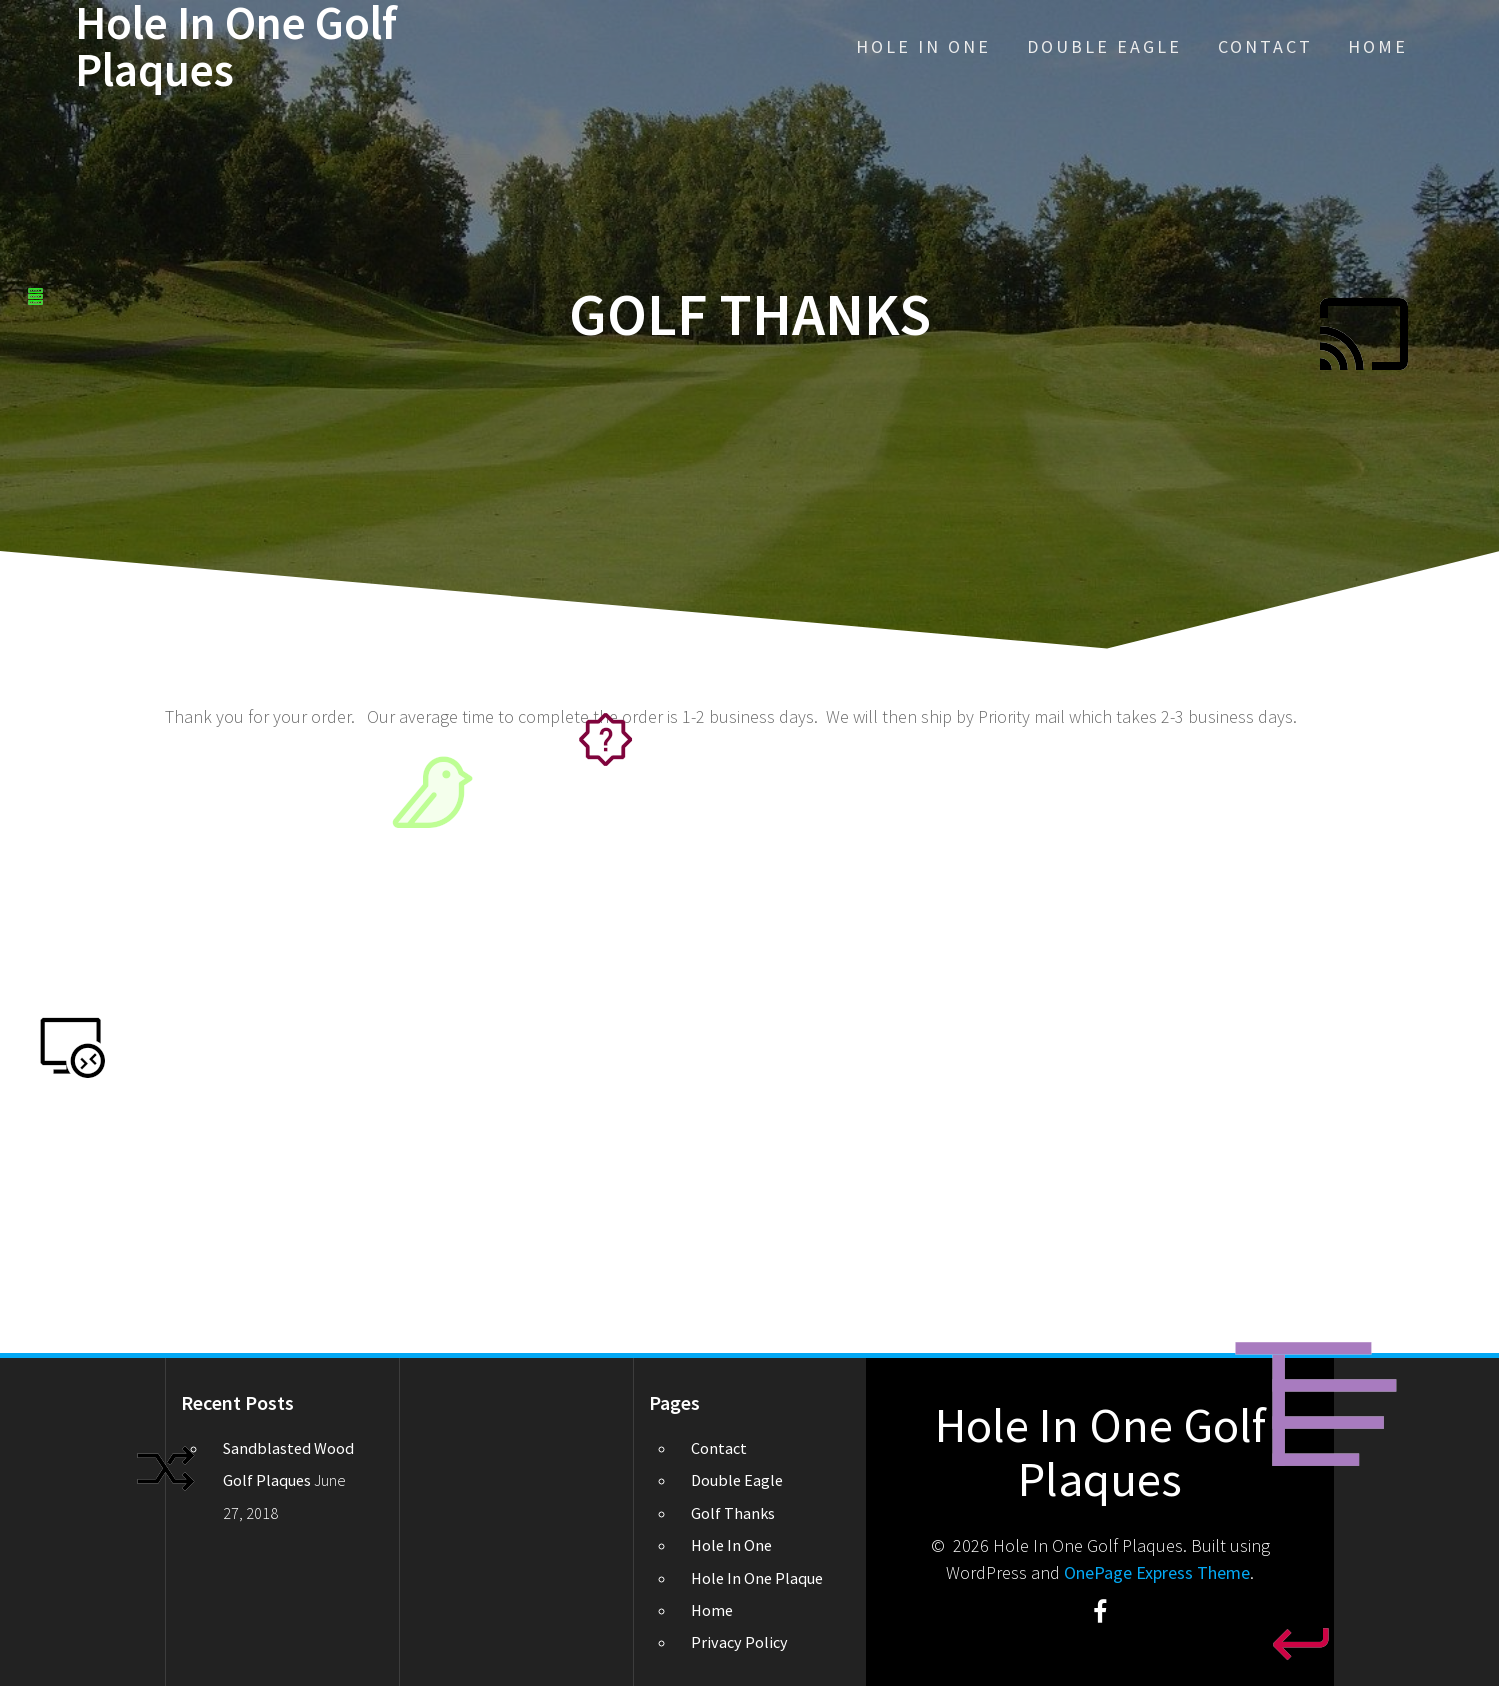 This screenshot has width=1499, height=1686. I want to click on shuffle playlist or queue order, so click(165, 1468).